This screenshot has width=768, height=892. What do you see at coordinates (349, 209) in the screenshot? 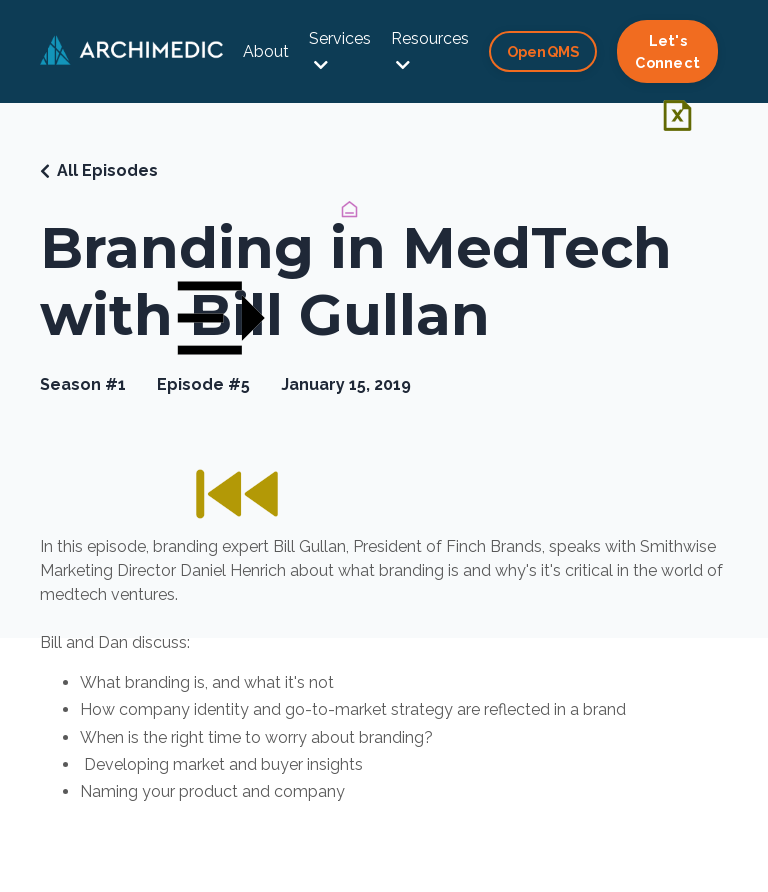
I see `navigate to home screen` at bounding box center [349, 209].